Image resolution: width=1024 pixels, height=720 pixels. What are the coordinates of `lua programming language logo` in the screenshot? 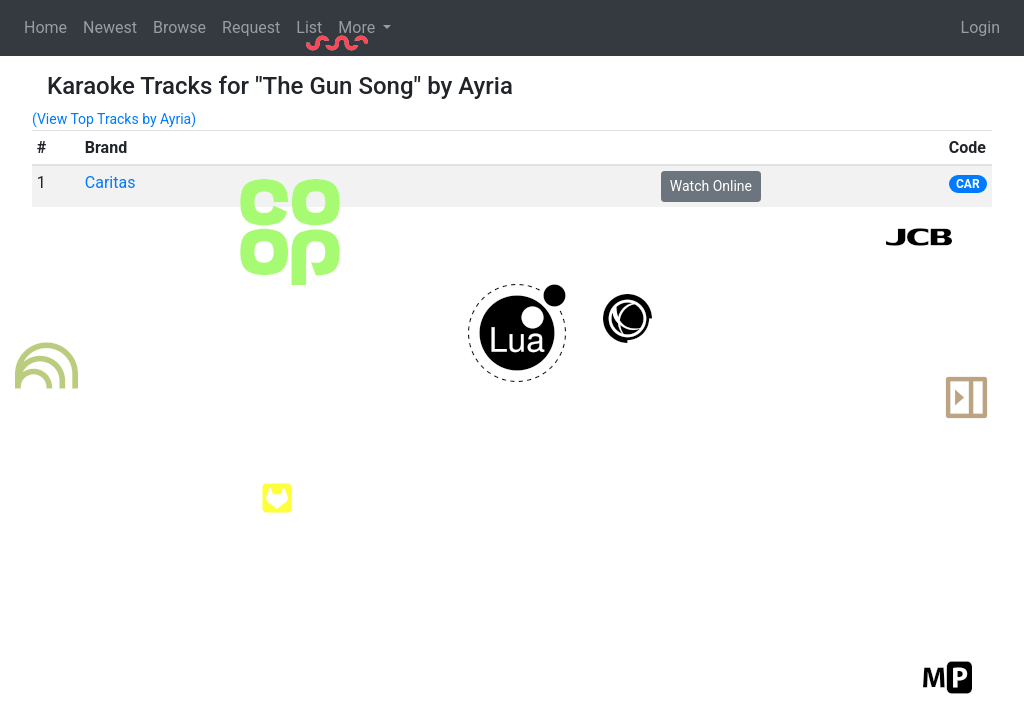 It's located at (517, 333).